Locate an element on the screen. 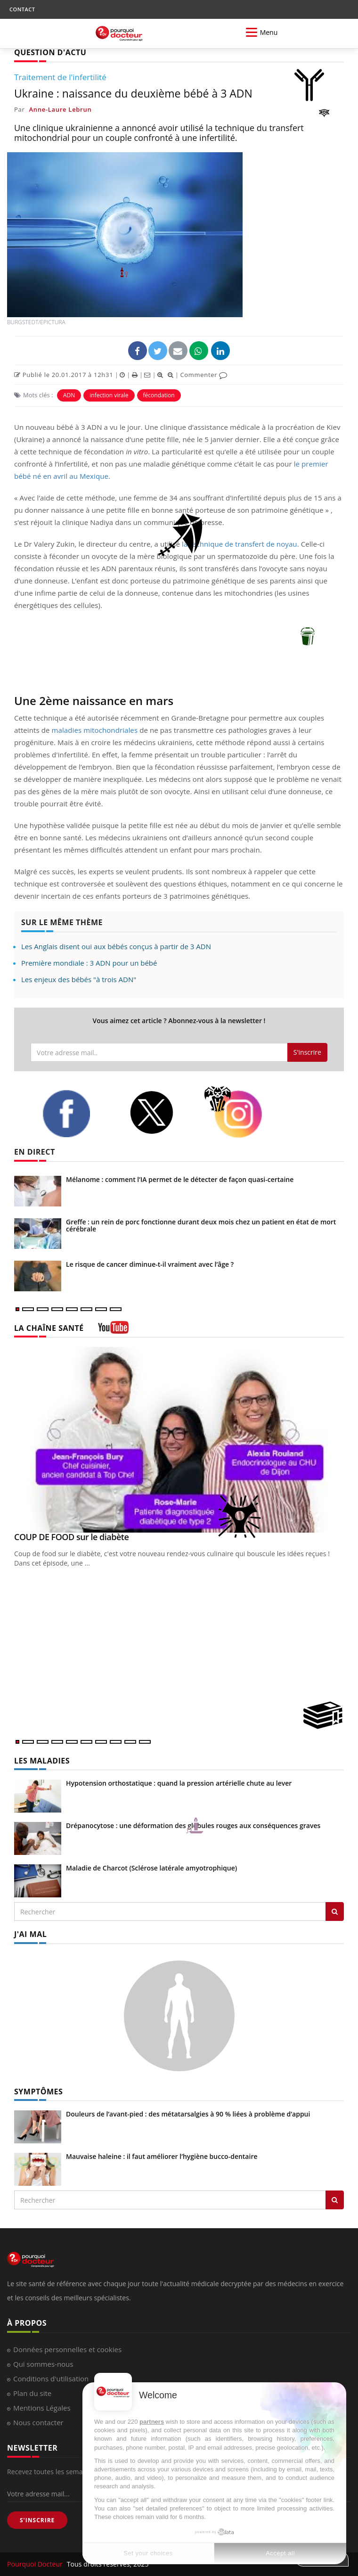 This screenshot has height=2576, width=358. view rare or legendary item details is located at coordinates (240, 1517).